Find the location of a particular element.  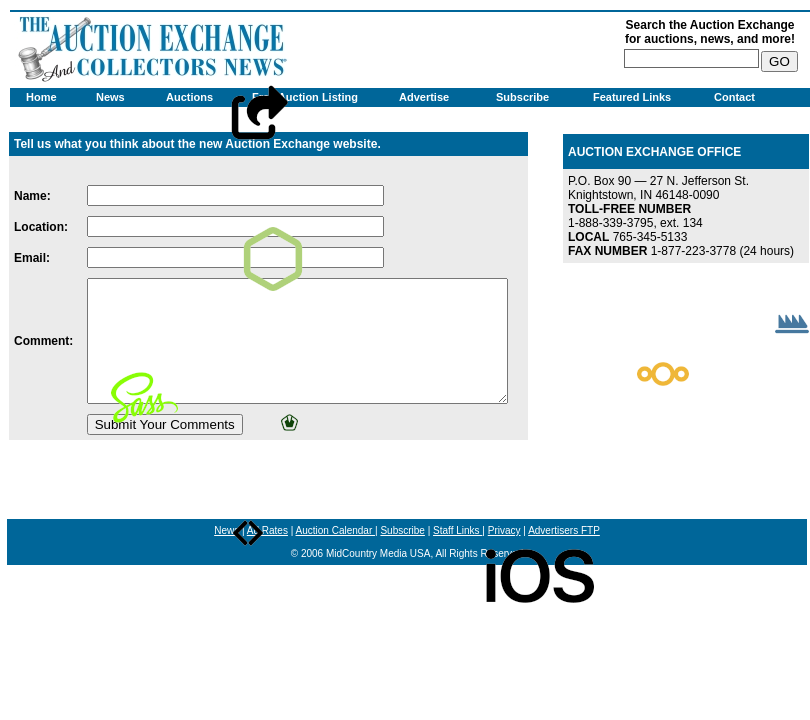

indicates iOS platform compatibility is located at coordinates (540, 576).